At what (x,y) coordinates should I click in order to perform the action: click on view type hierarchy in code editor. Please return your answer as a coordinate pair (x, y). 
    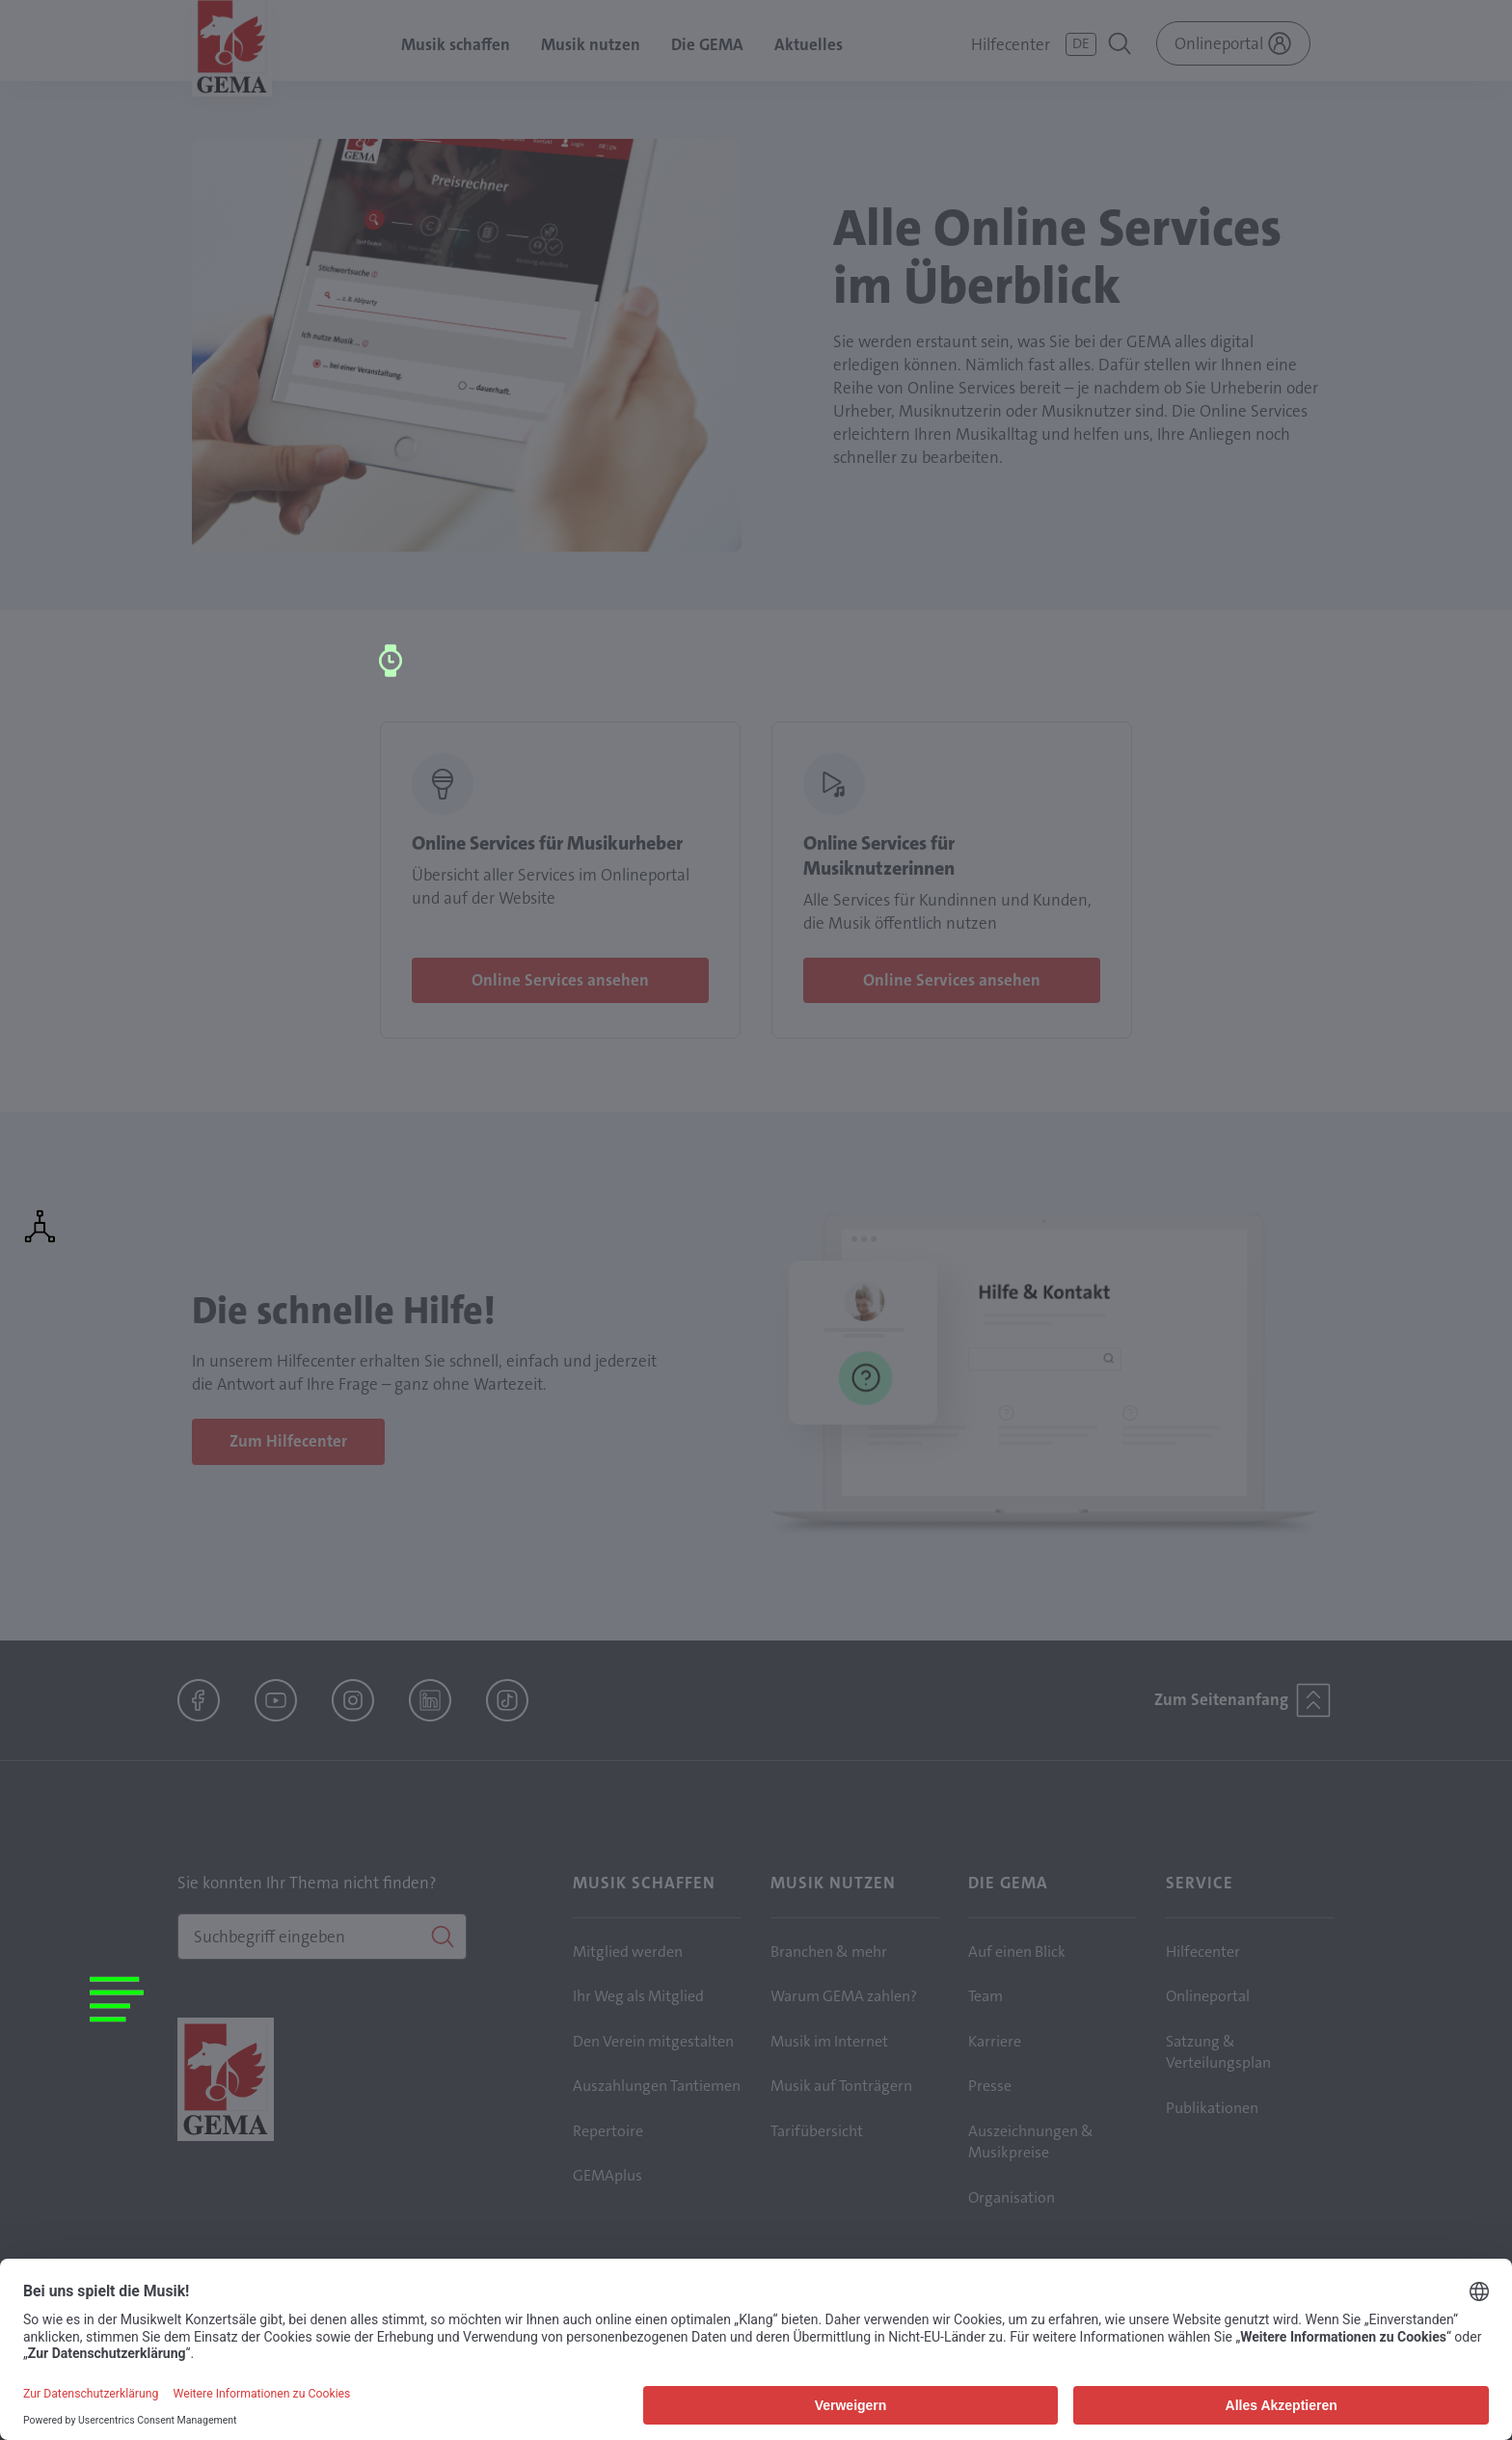
    Looking at the image, I should click on (40, 1226).